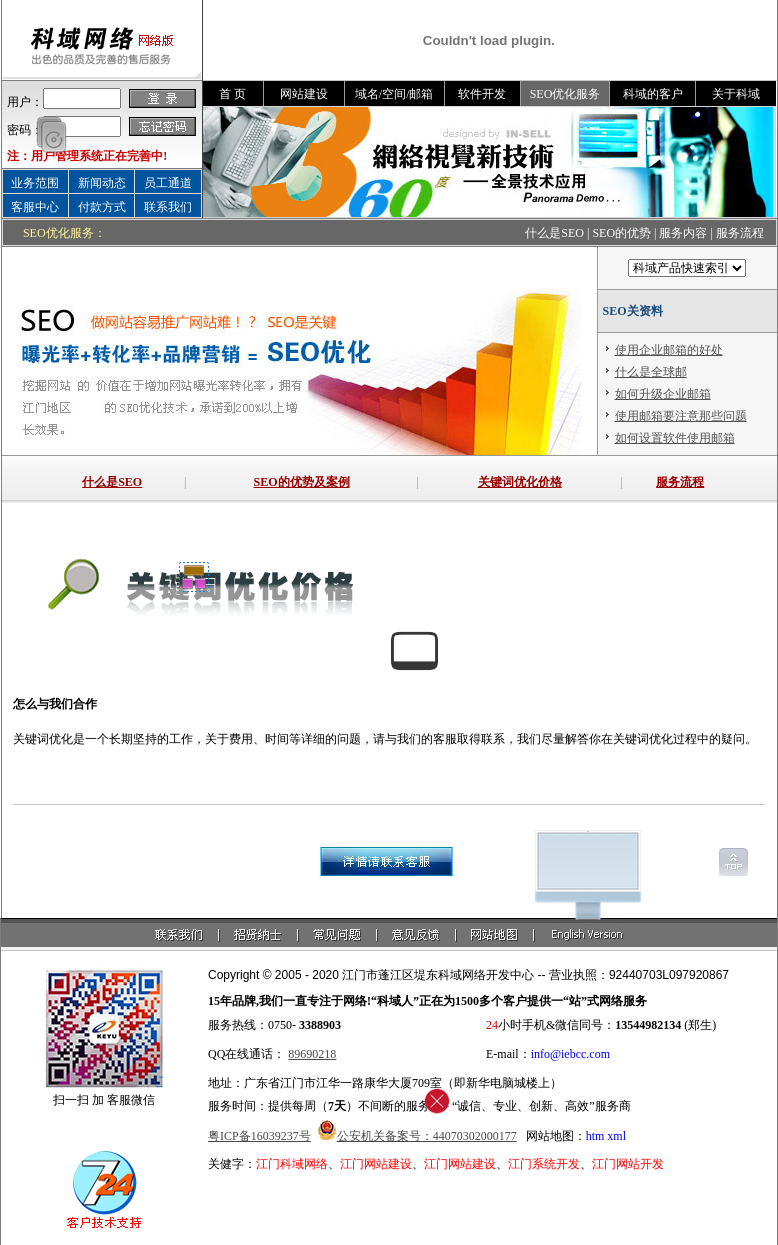 The height and width of the screenshot is (1245, 778). What do you see at coordinates (51, 134) in the screenshot?
I see `access multiple disk drives or storage devices` at bounding box center [51, 134].